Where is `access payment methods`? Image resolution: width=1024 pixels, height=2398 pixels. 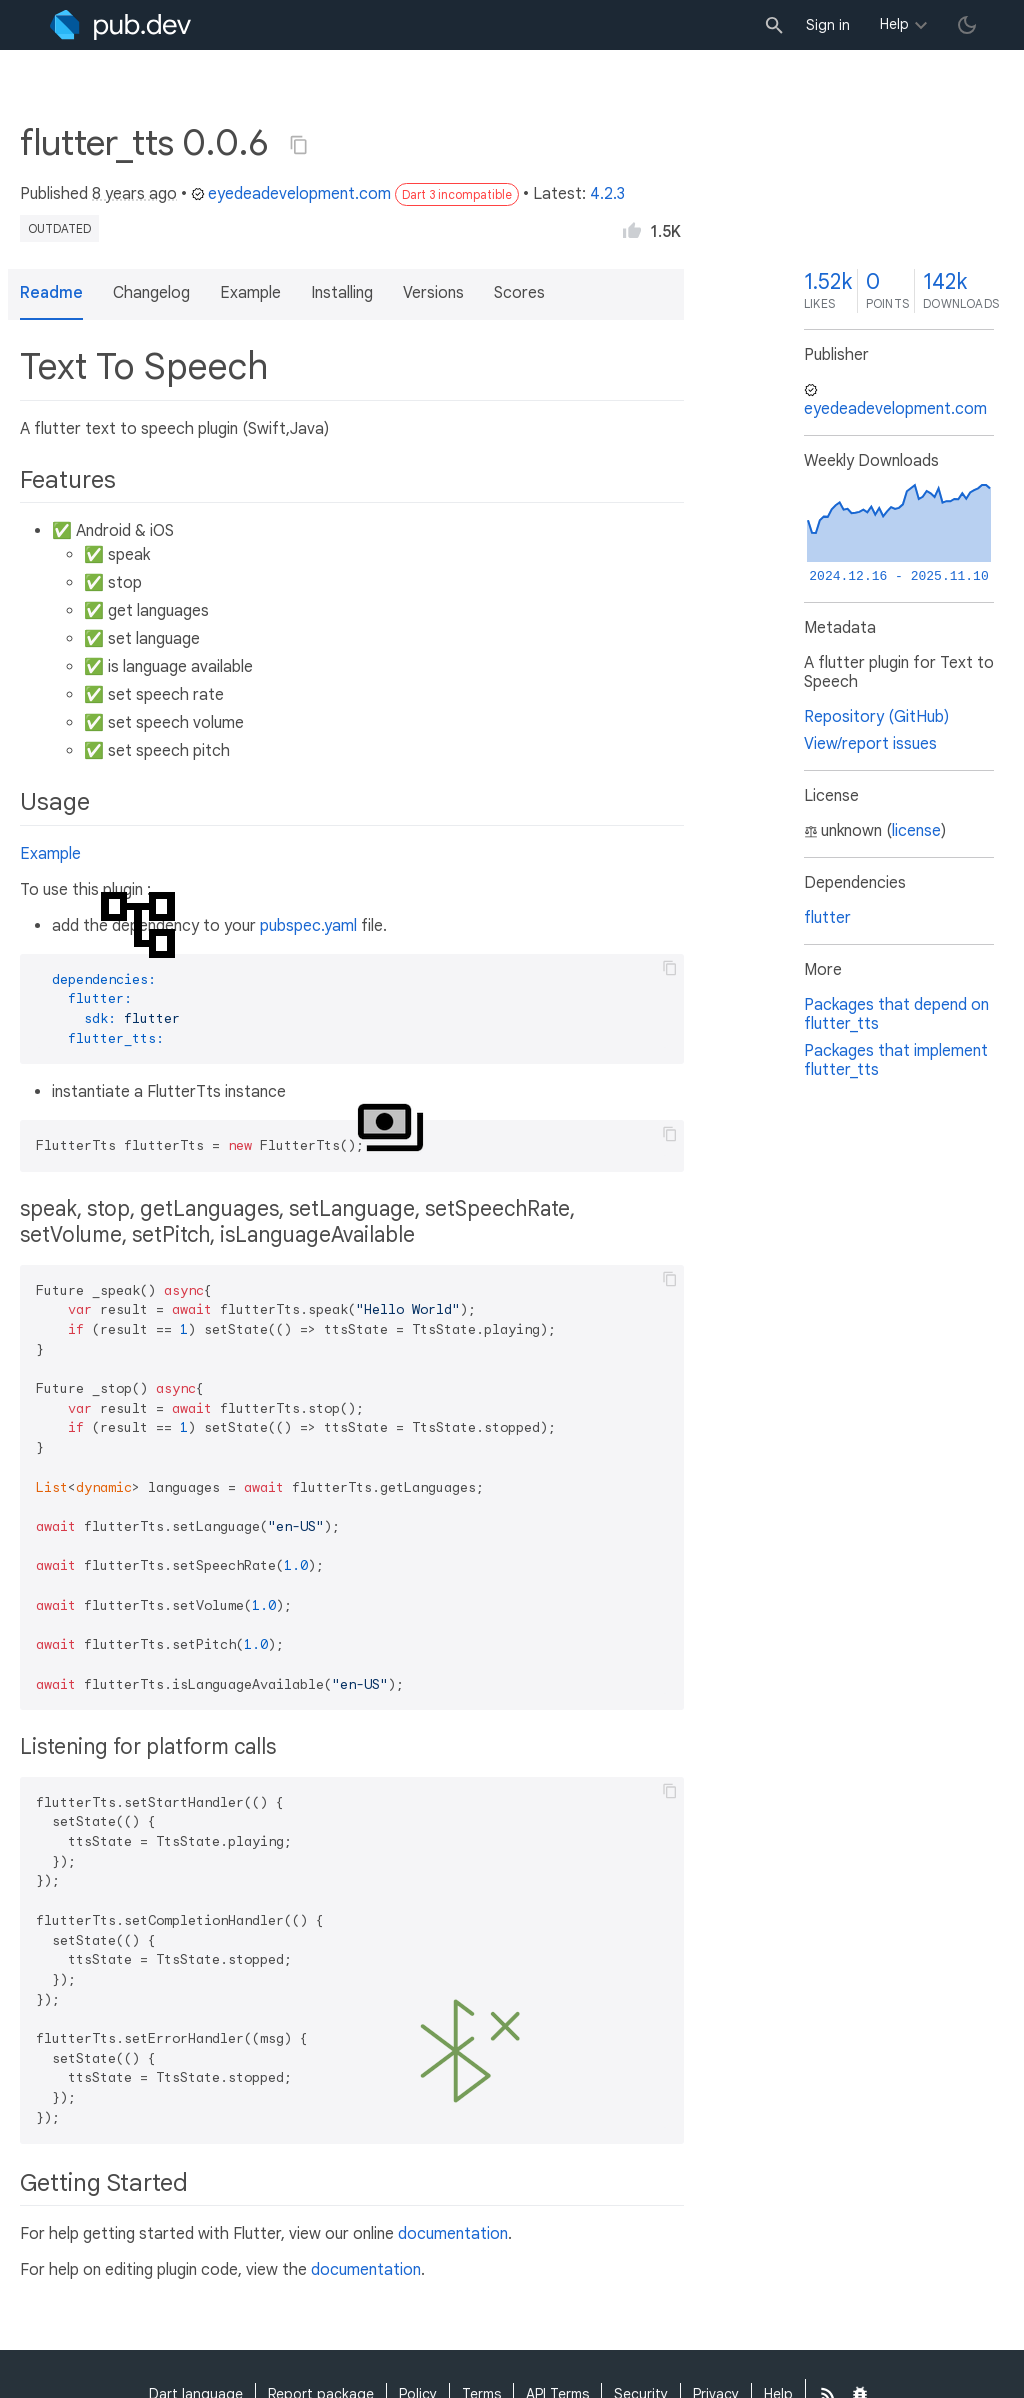 access payment methods is located at coordinates (390, 1127).